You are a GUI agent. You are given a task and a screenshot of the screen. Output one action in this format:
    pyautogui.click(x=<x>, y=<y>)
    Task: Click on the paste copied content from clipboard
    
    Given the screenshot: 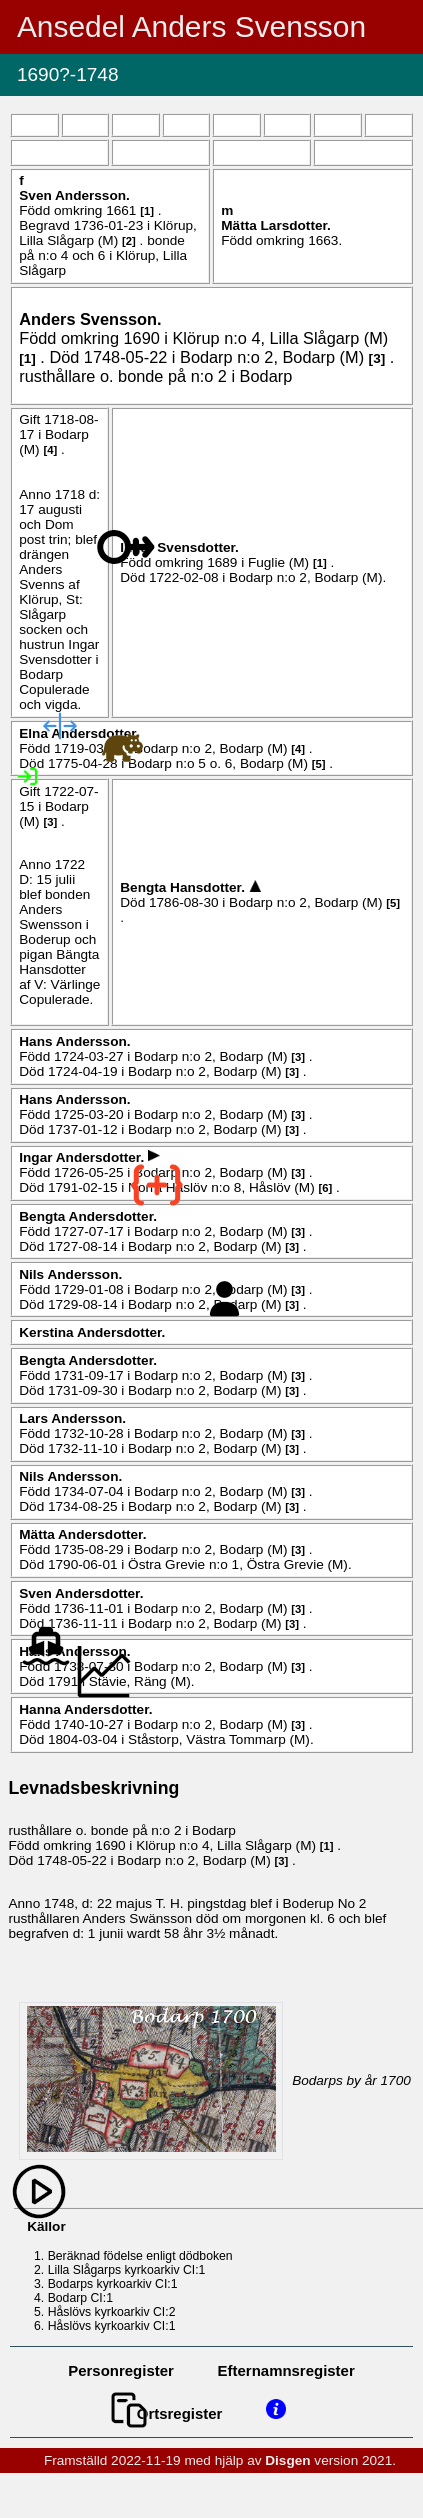 What is the action you would take?
    pyautogui.click(x=129, y=2410)
    